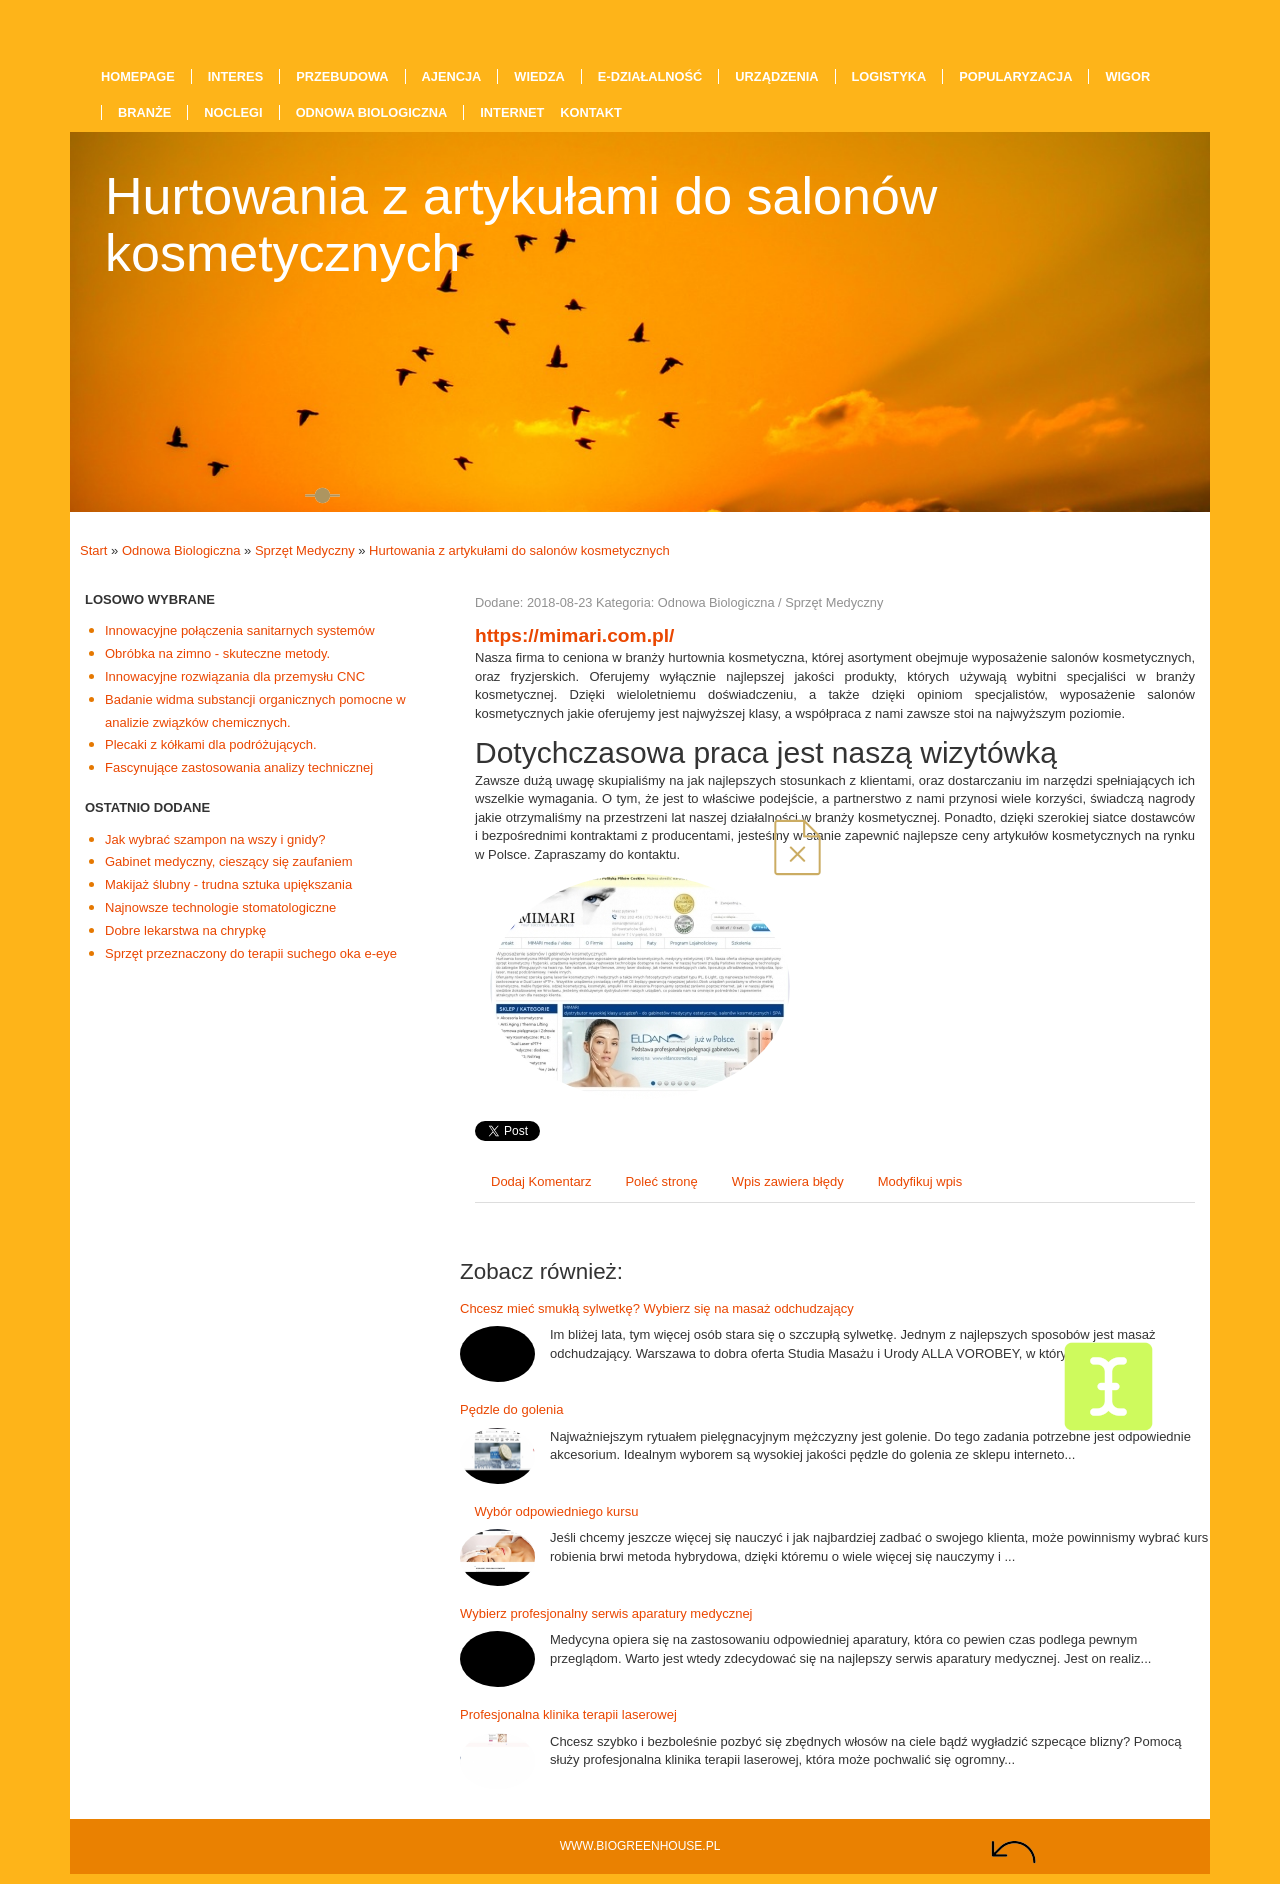 The image size is (1280, 1884). What do you see at coordinates (322, 495) in the screenshot?
I see `view commit history in a git repository` at bounding box center [322, 495].